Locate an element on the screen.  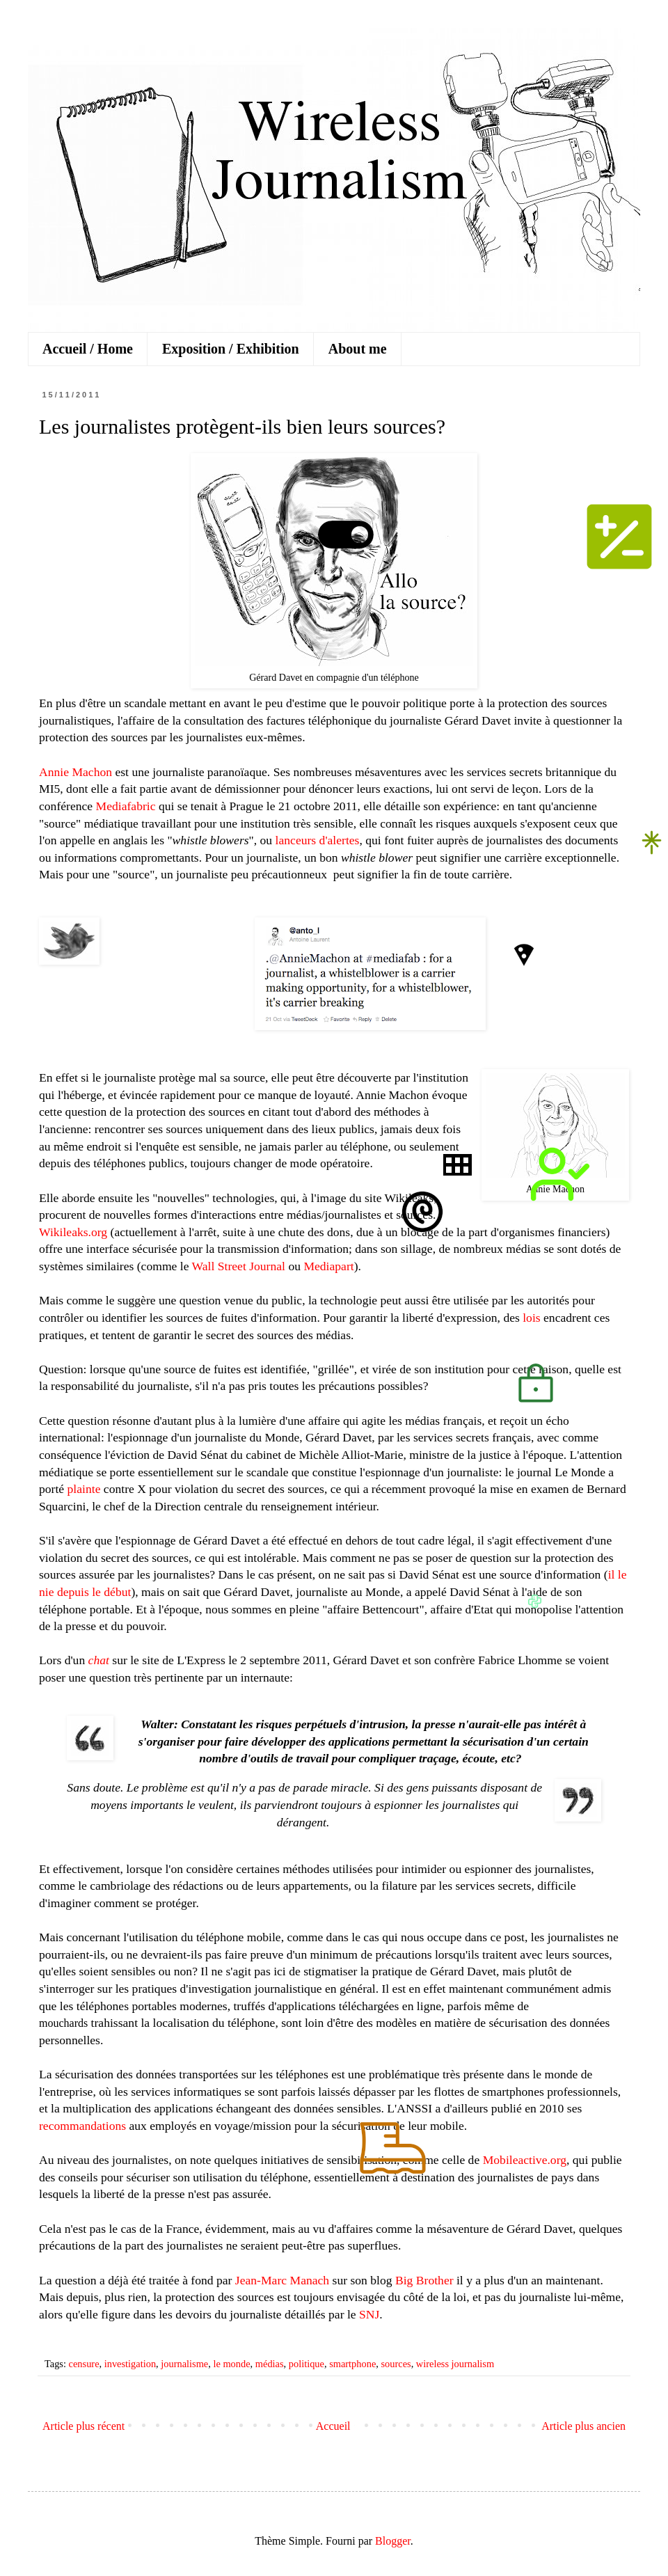
link to linktree profile is located at coordinates (651, 842).